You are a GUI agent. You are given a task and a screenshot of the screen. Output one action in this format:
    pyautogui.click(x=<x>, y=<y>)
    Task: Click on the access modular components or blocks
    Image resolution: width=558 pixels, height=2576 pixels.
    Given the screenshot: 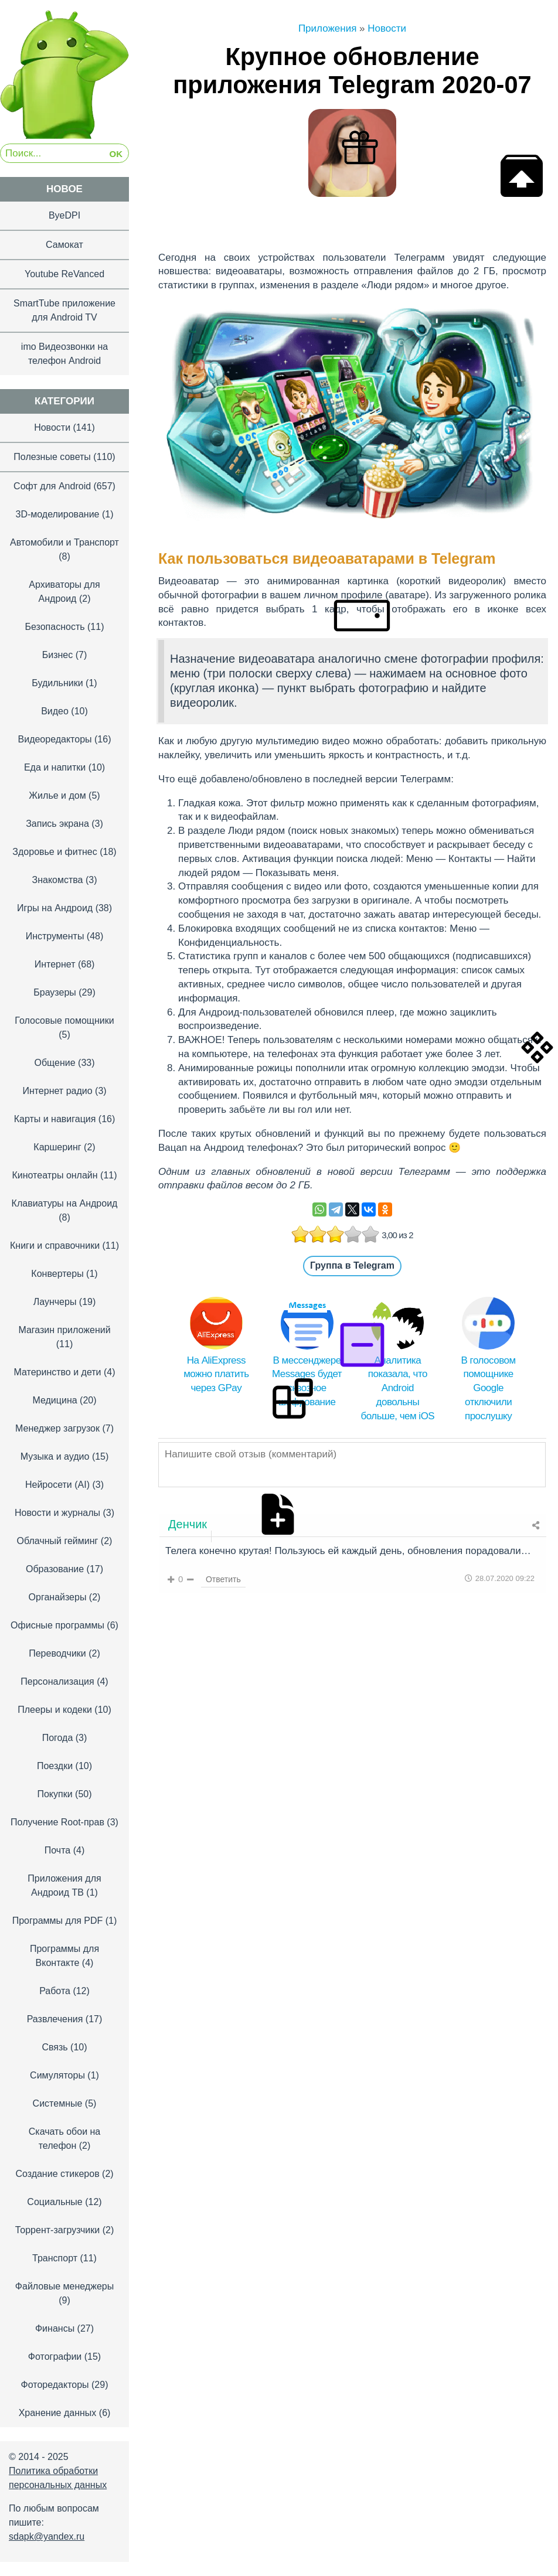 What is the action you would take?
    pyautogui.click(x=292, y=1398)
    